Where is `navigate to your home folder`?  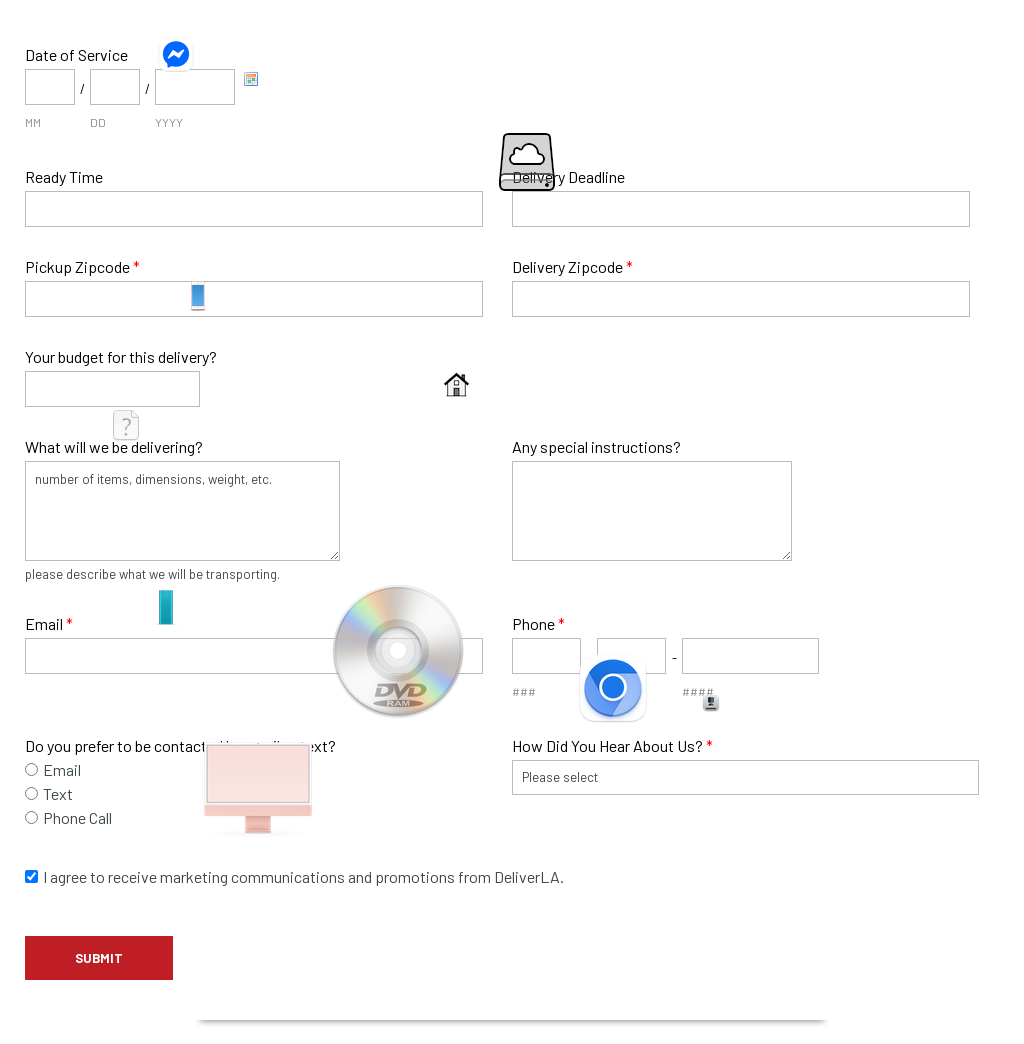 navigate to your home folder is located at coordinates (456, 384).